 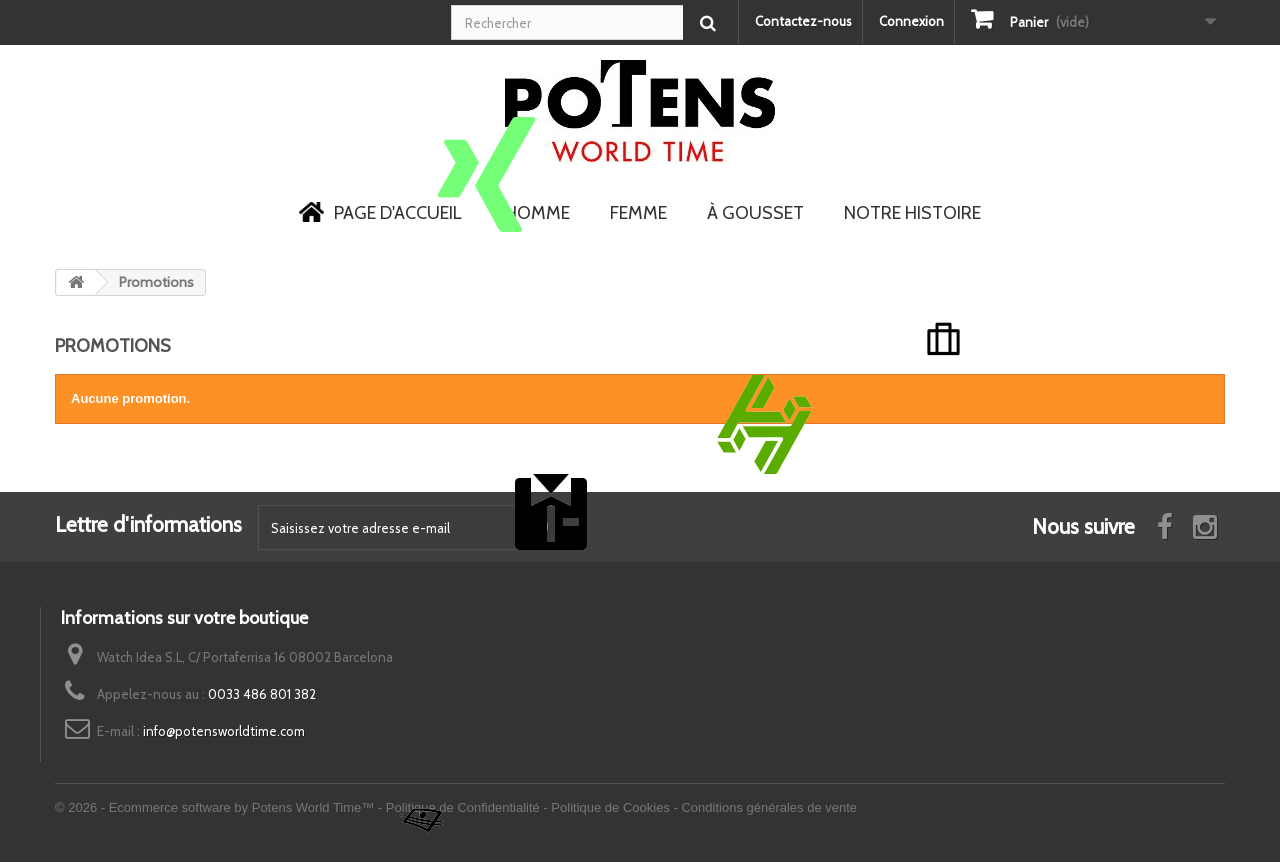 What do you see at coordinates (421, 820) in the screenshot?
I see `visit Télé-Québec website or app` at bounding box center [421, 820].